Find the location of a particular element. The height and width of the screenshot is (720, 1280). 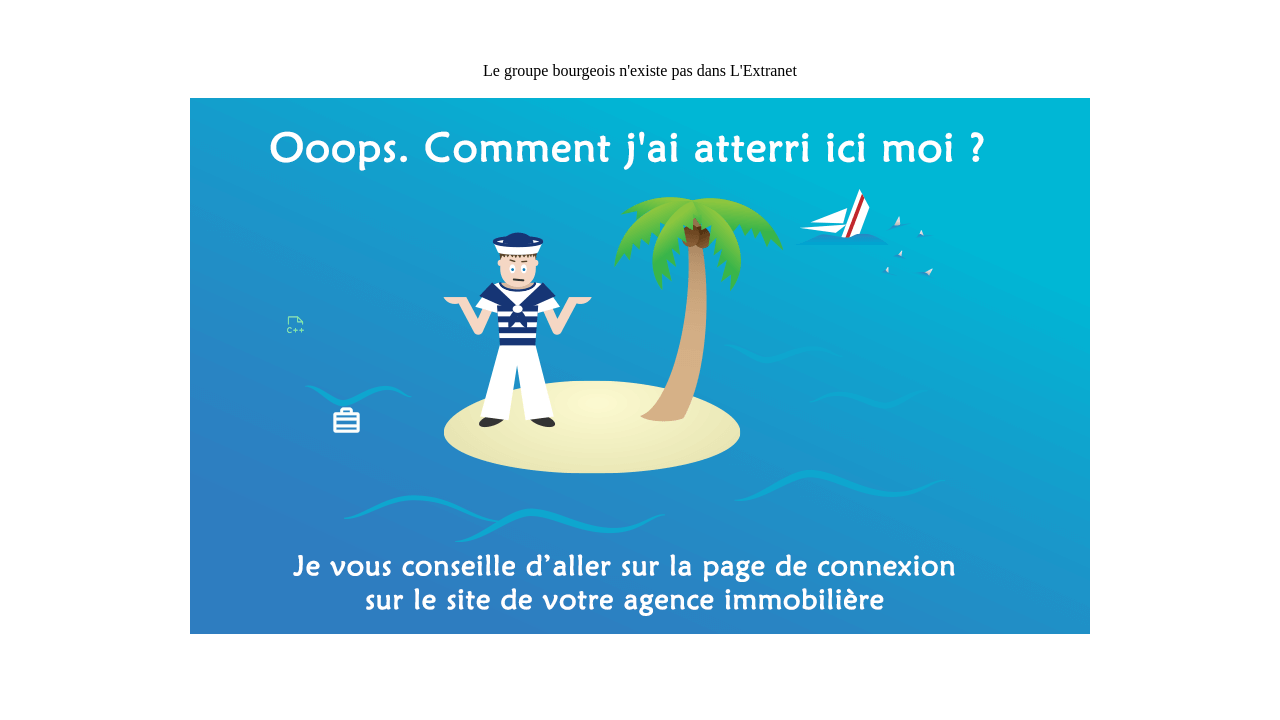

access work or business-related files is located at coordinates (346, 421).